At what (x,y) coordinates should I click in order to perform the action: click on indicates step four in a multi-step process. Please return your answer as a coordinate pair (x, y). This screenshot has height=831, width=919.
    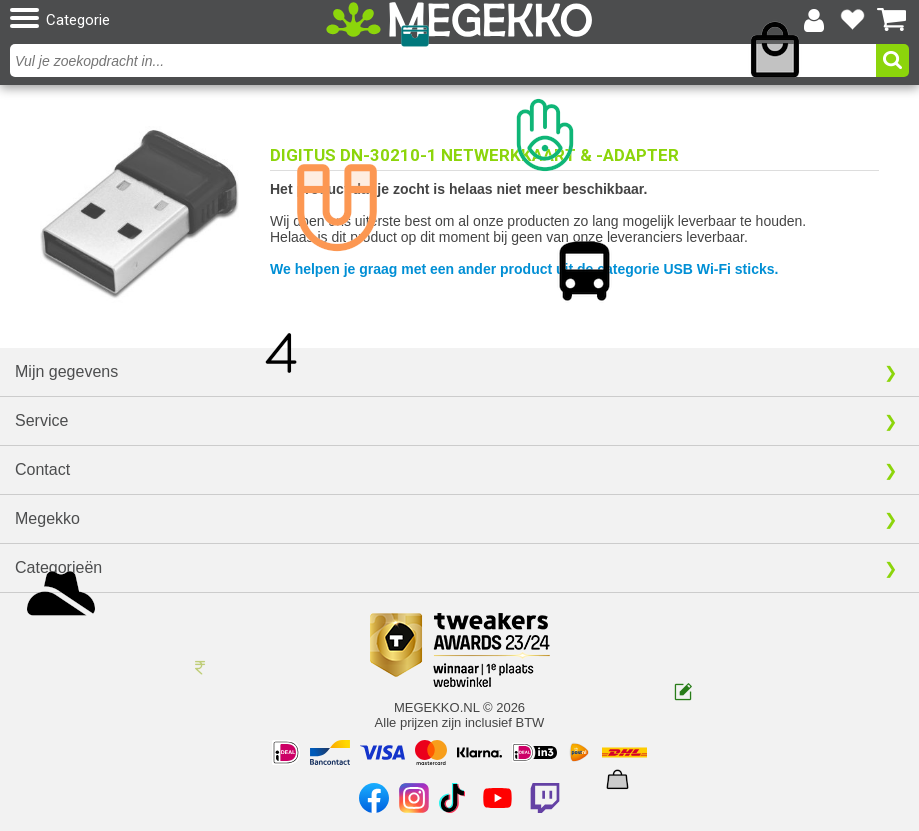
    Looking at the image, I should click on (282, 353).